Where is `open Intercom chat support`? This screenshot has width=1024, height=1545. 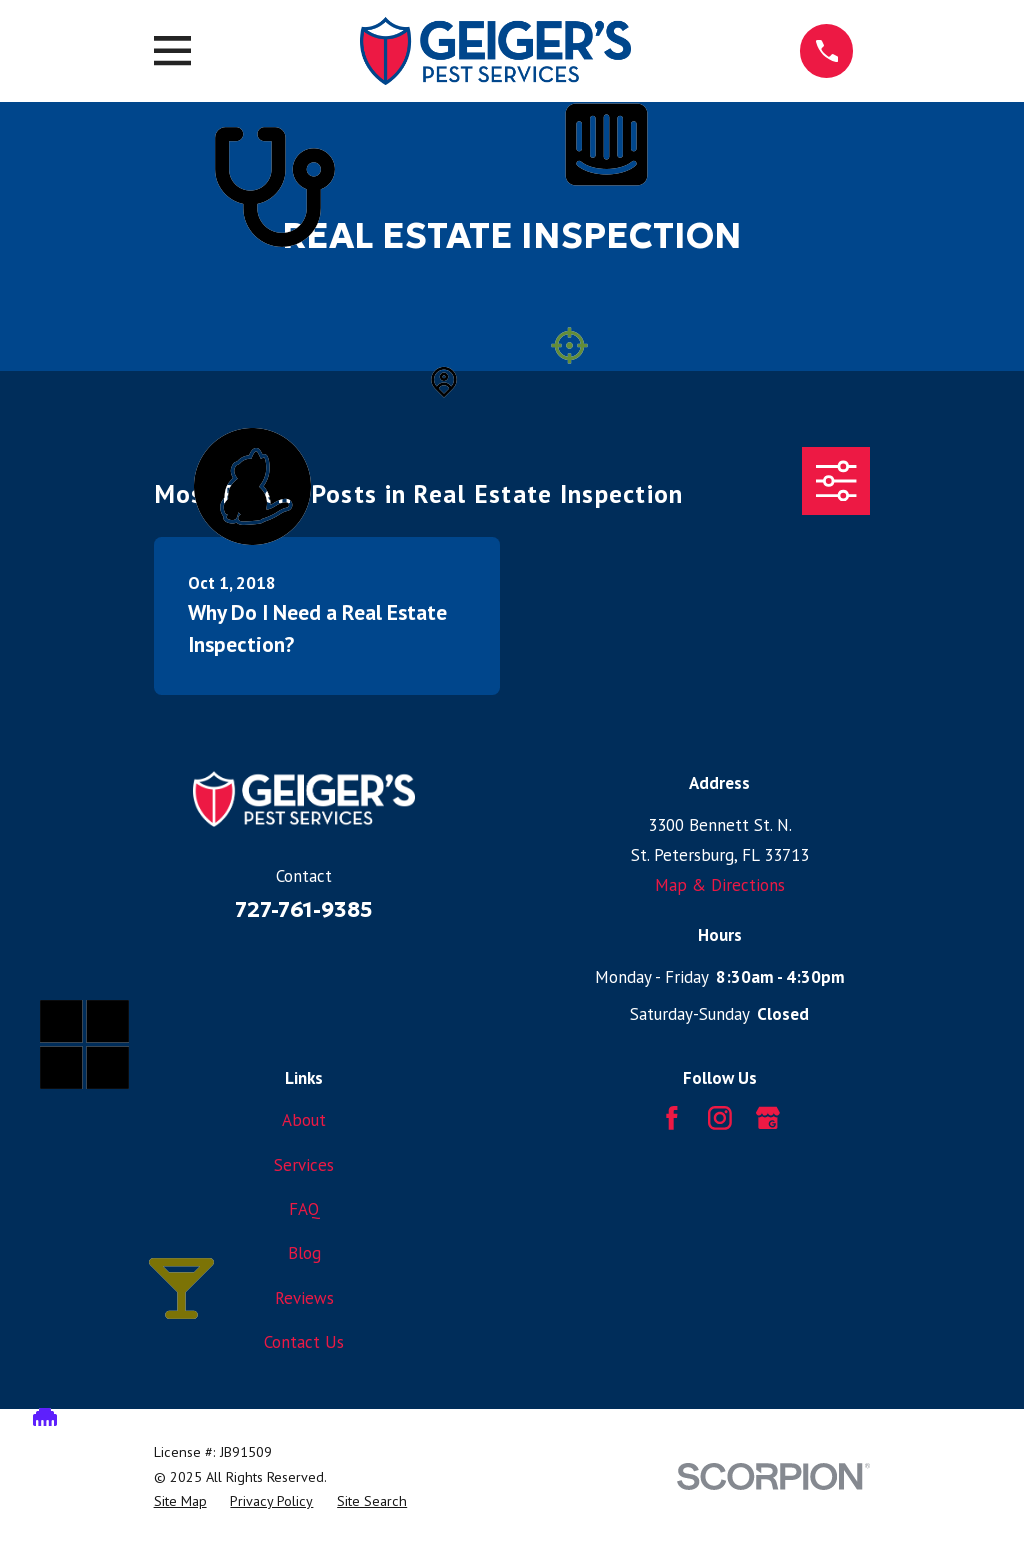 open Intercom chat support is located at coordinates (606, 144).